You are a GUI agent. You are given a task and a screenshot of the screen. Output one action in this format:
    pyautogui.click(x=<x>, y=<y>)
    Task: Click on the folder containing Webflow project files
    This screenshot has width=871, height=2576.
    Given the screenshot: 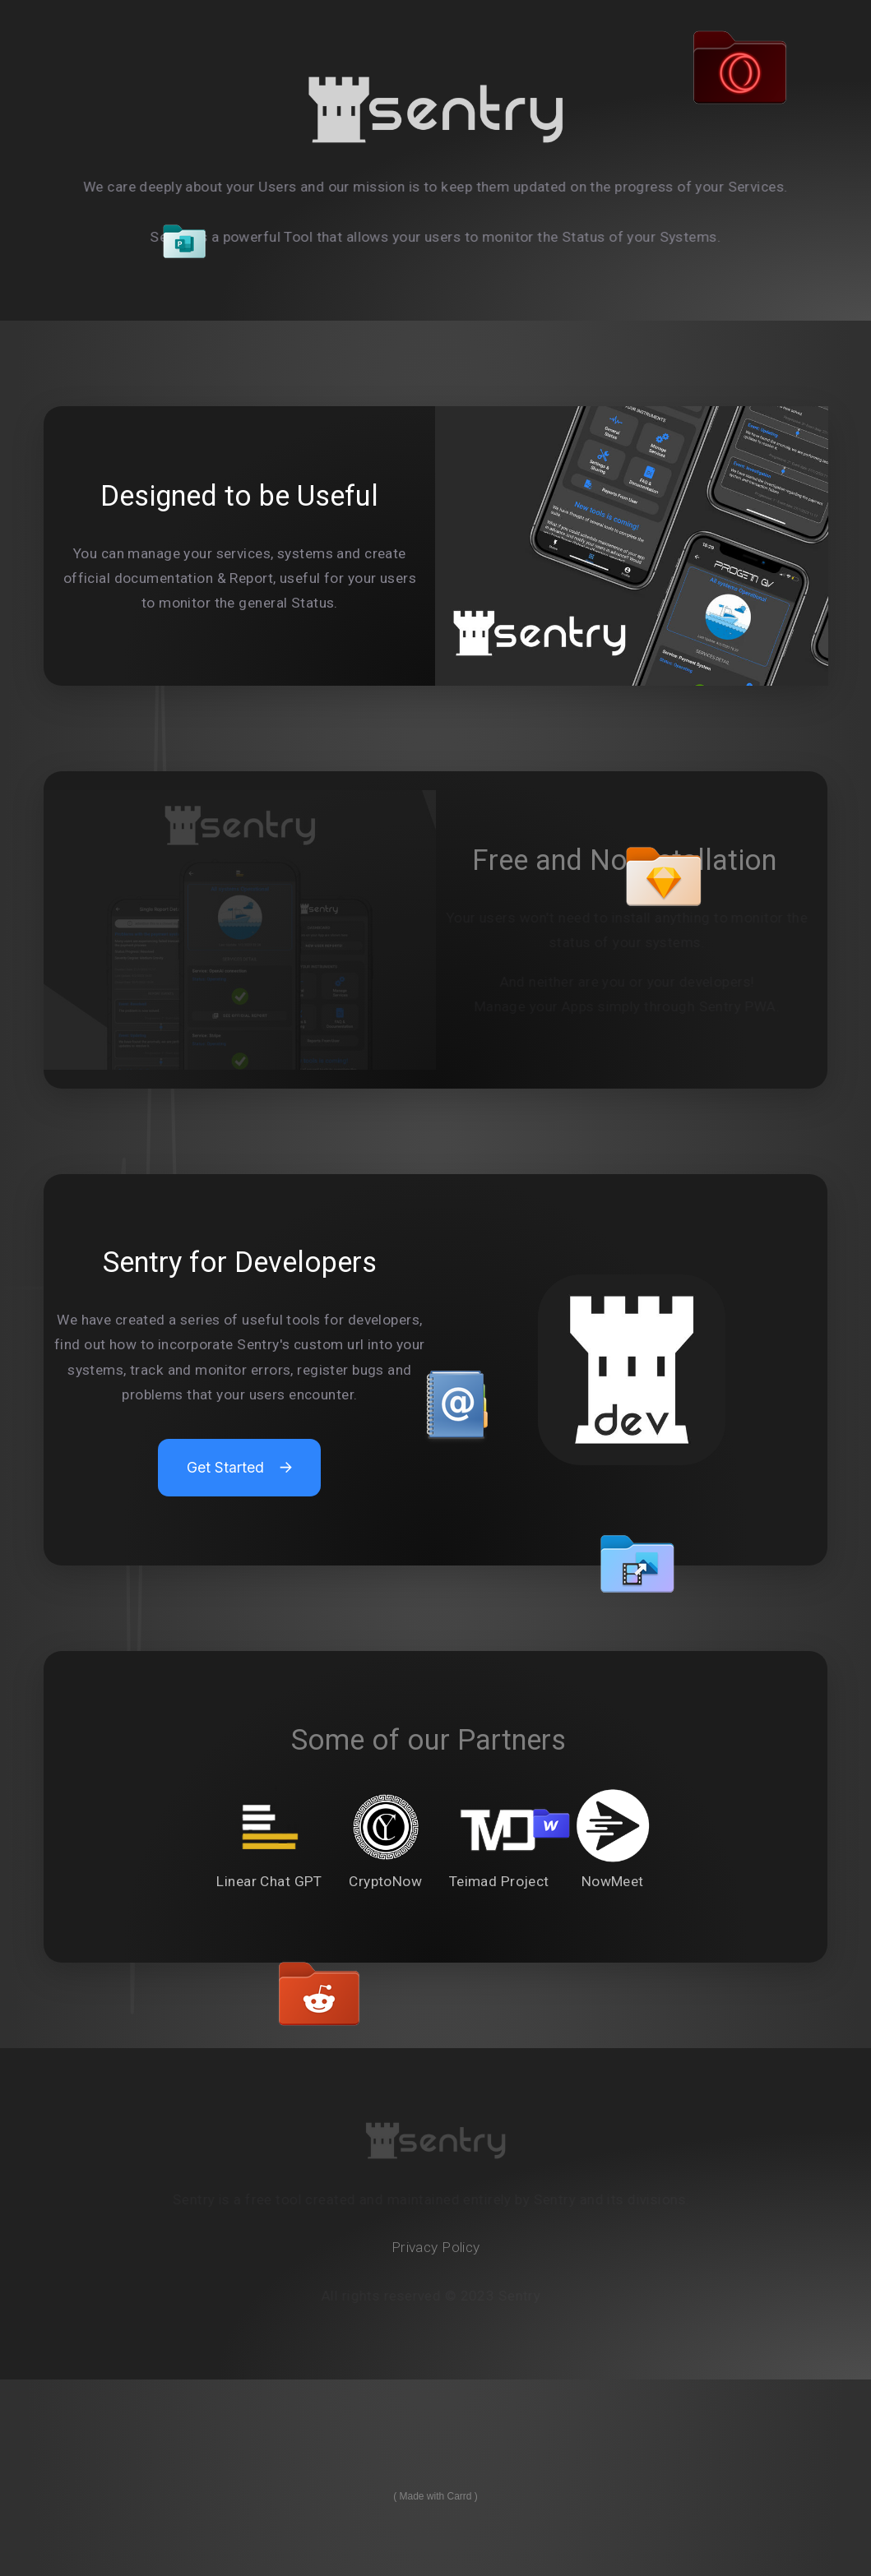 What is the action you would take?
    pyautogui.click(x=551, y=1824)
    